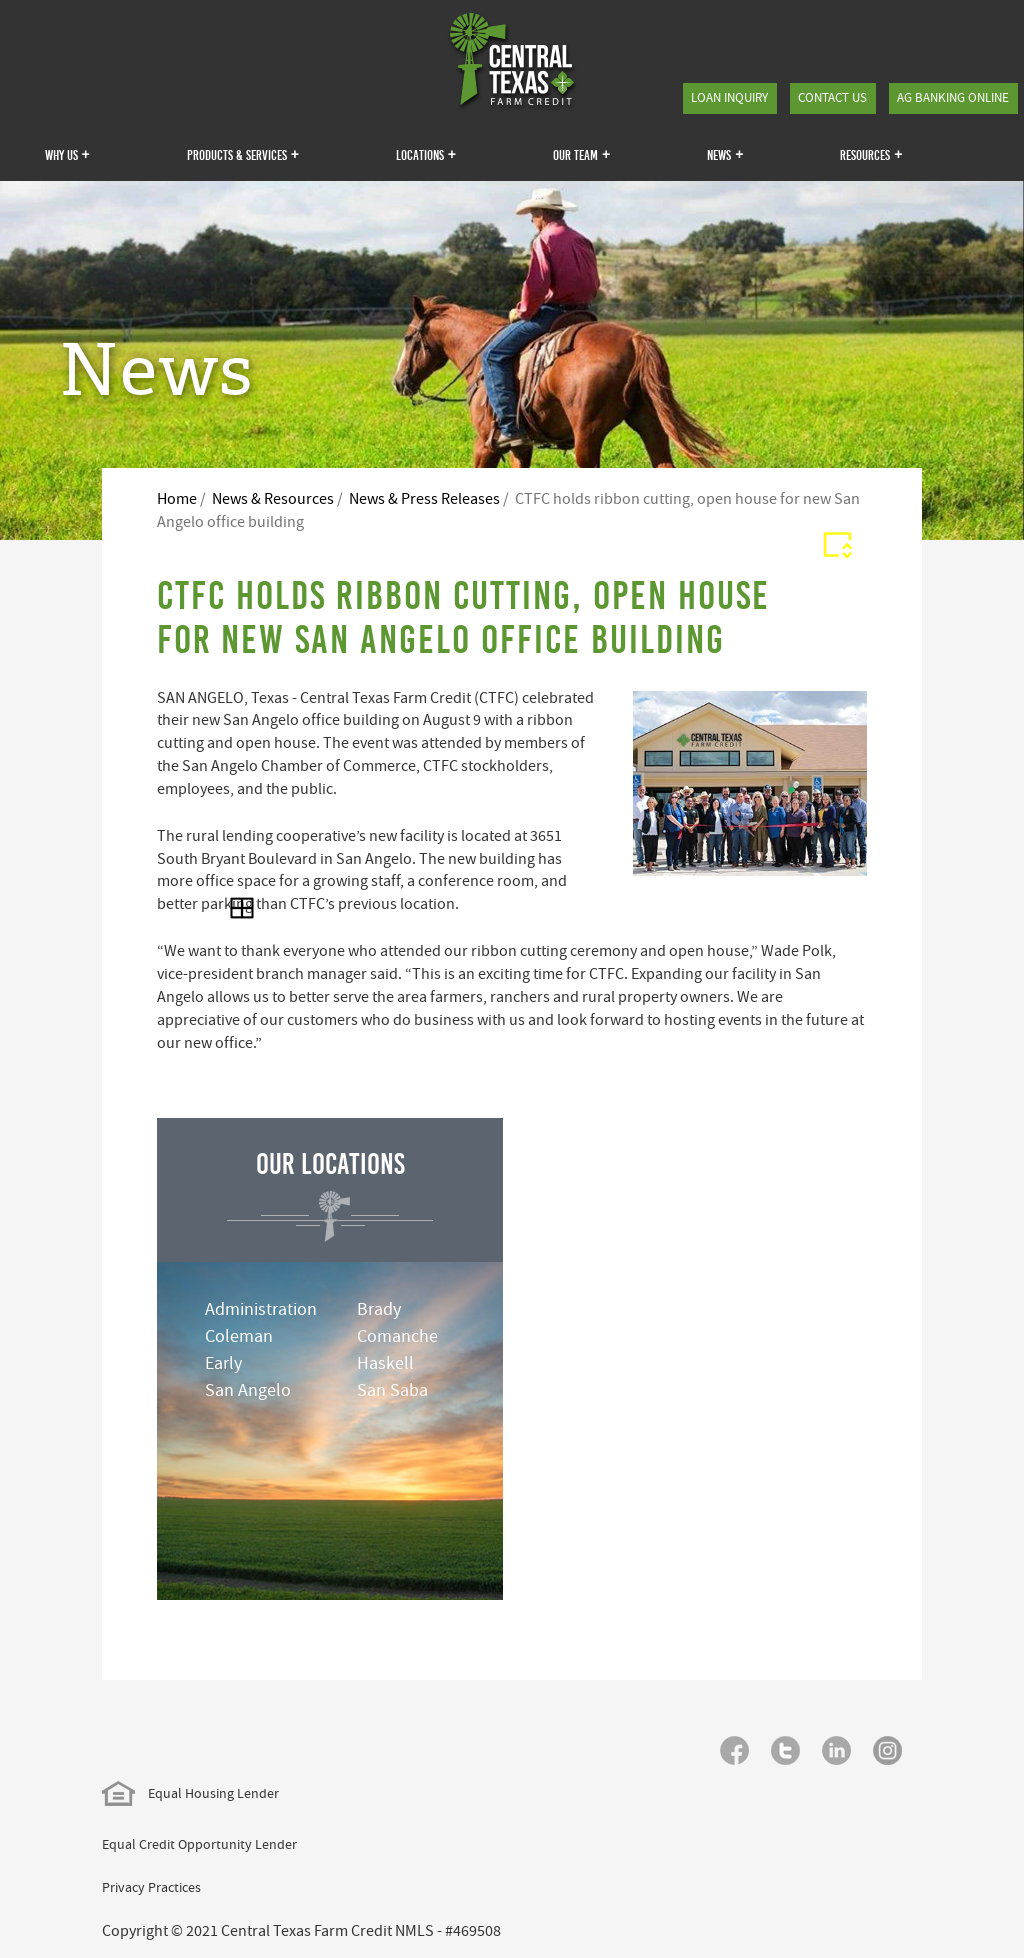 This screenshot has height=1958, width=1024. Describe the element at coordinates (837, 544) in the screenshot. I see `open a dropdown menu to select from options` at that location.